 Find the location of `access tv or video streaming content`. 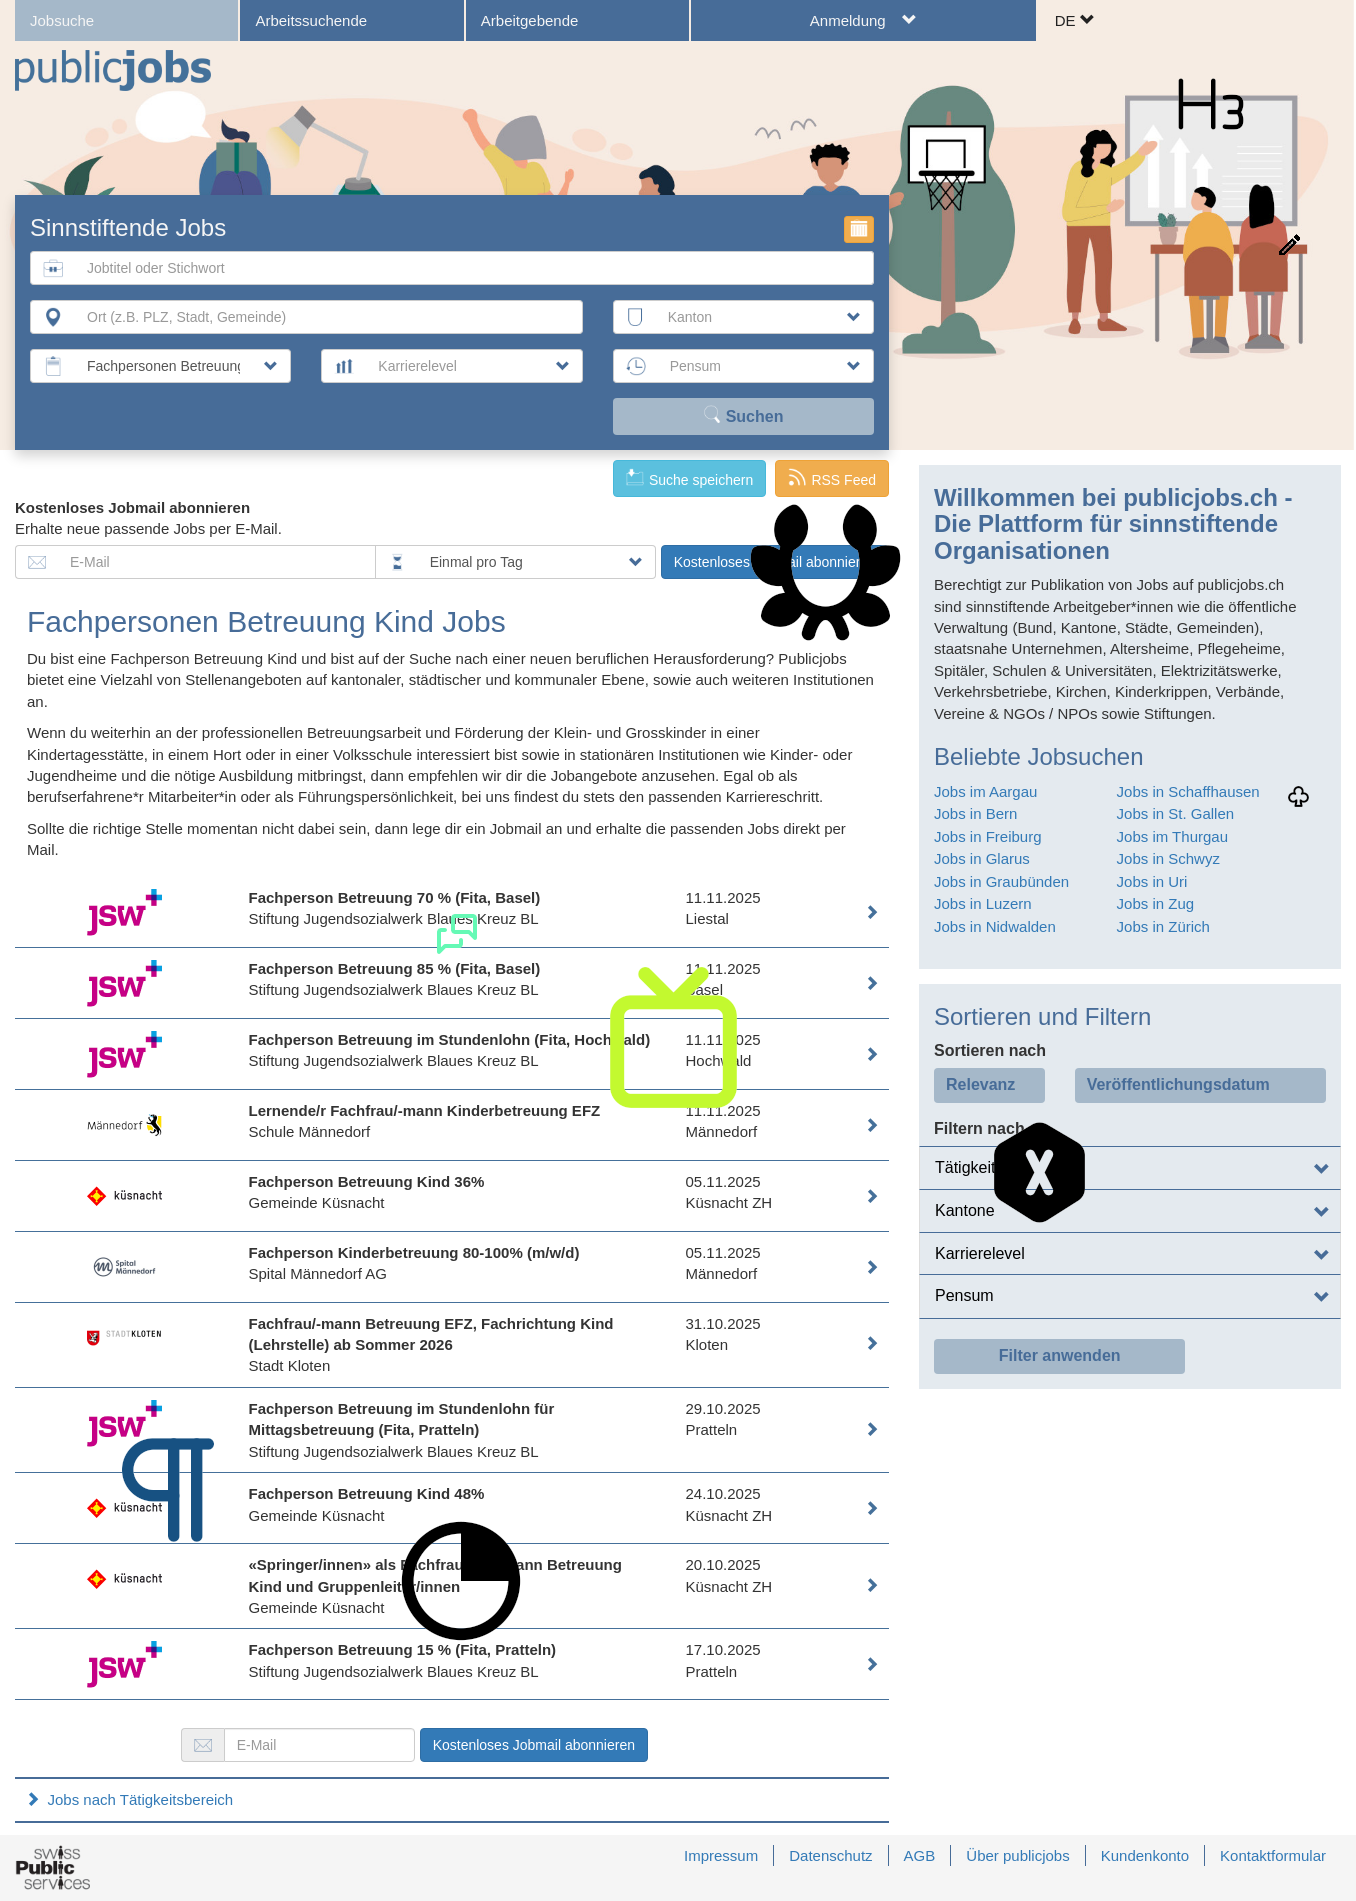

access tv or video streaming content is located at coordinates (673, 1037).